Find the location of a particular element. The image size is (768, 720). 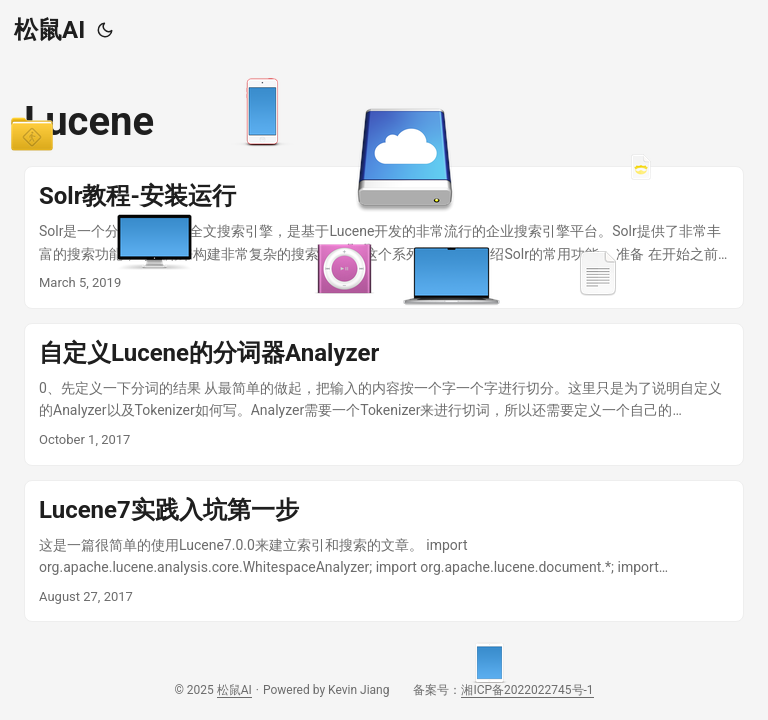

access iDisk cloud storage is located at coordinates (405, 160).